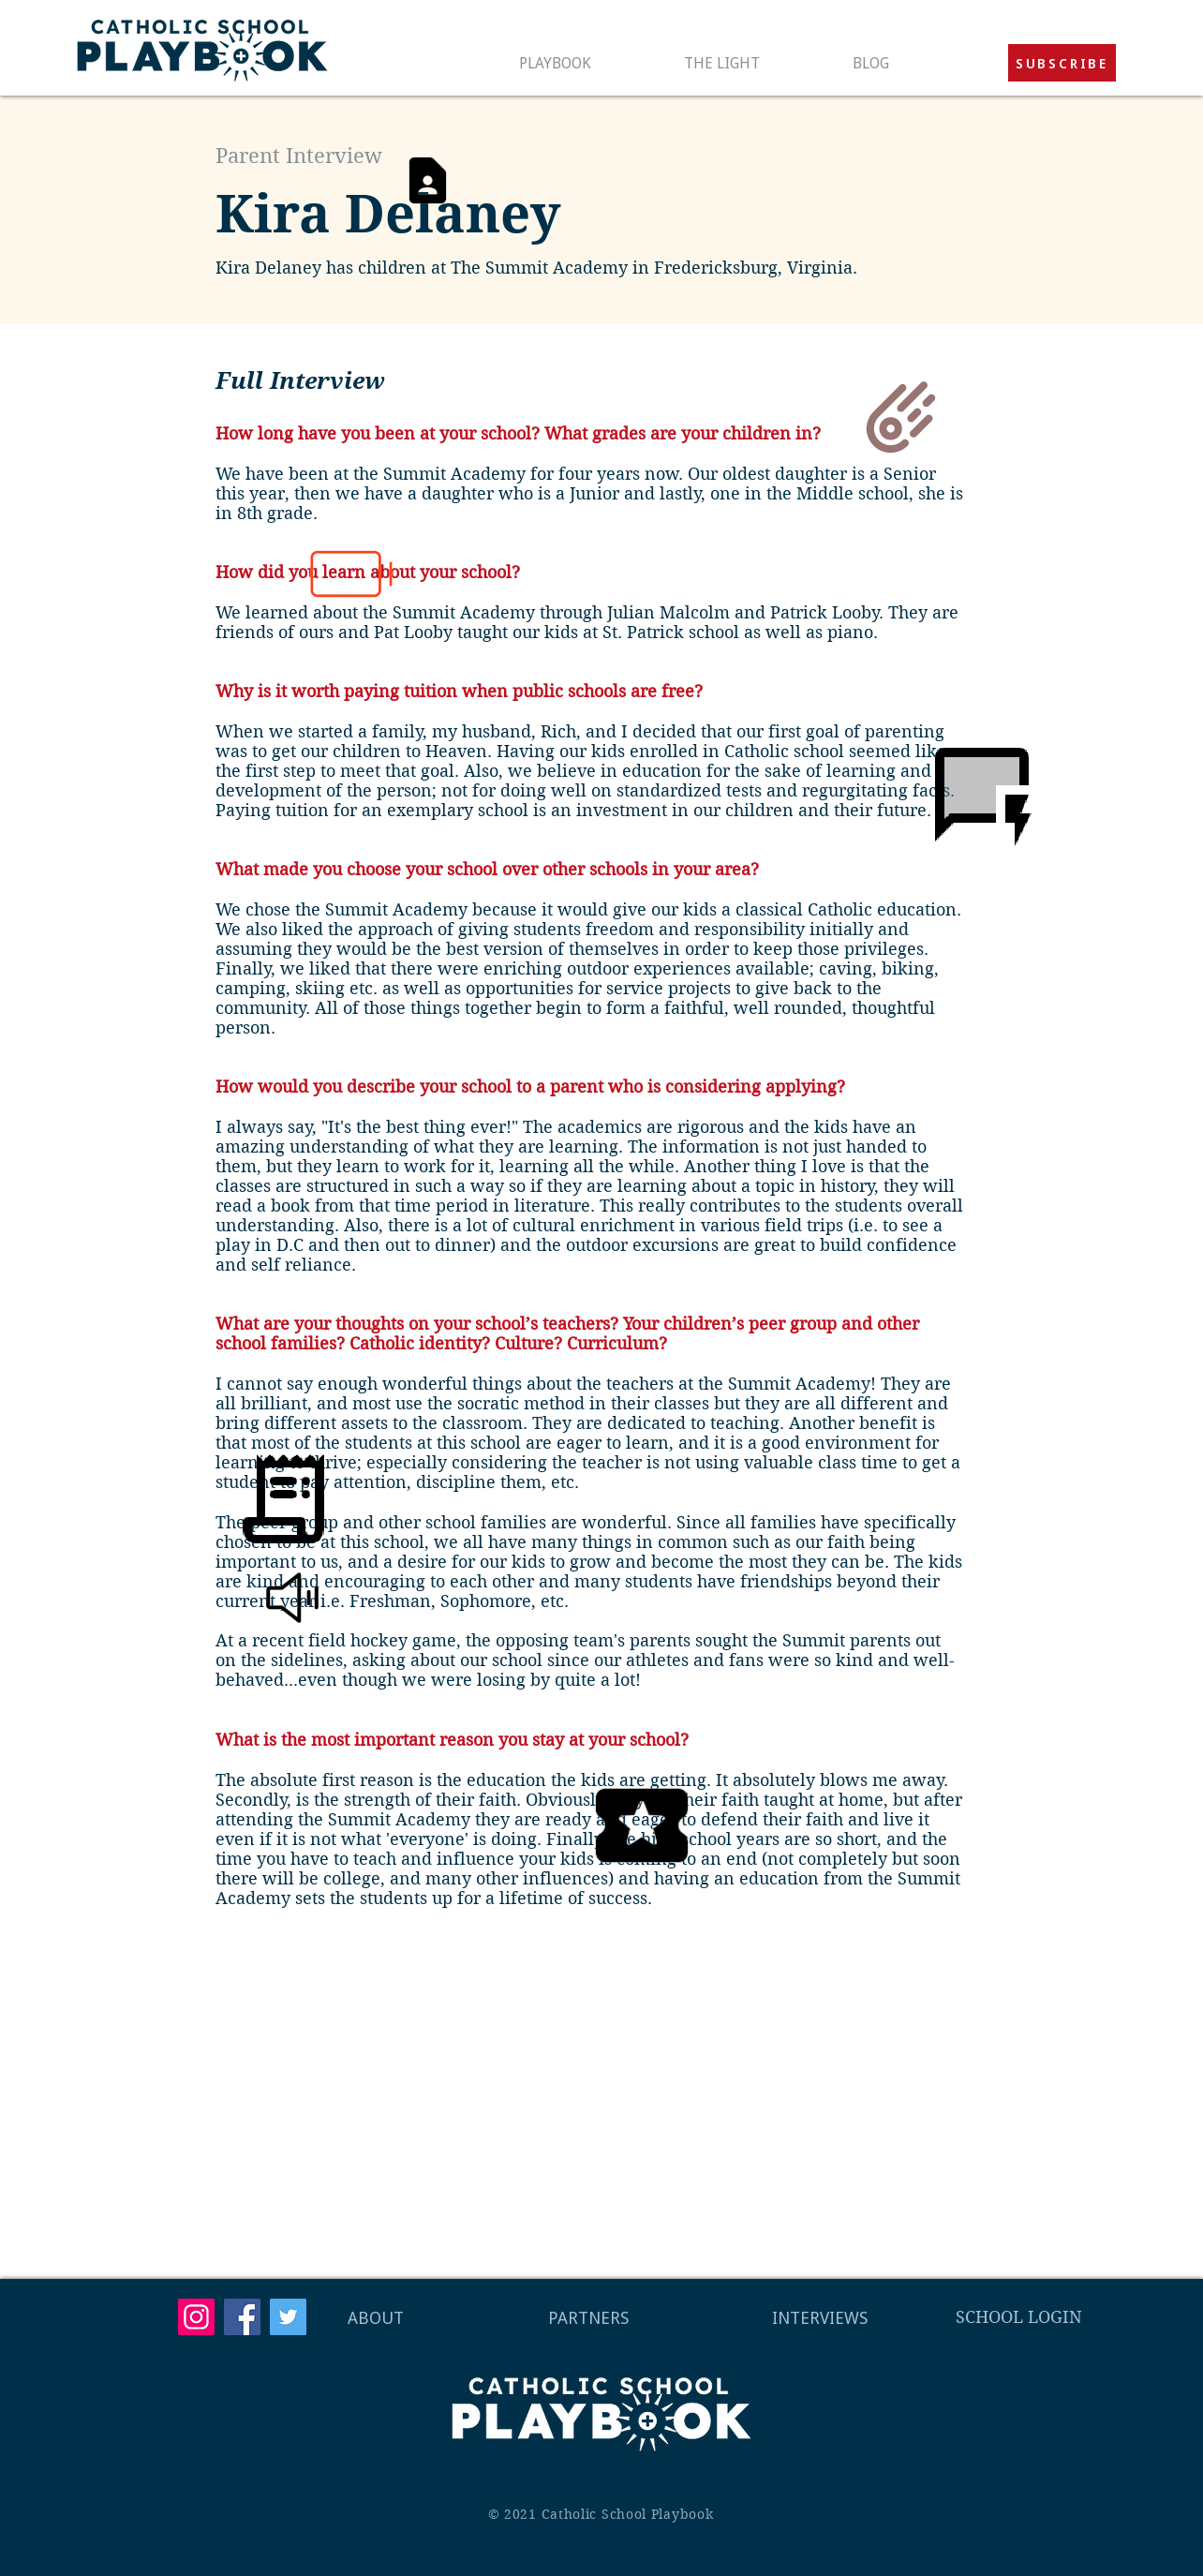 The width and height of the screenshot is (1203, 2576). Describe the element at coordinates (283, 1498) in the screenshot. I see `view transaction history or receipts` at that location.